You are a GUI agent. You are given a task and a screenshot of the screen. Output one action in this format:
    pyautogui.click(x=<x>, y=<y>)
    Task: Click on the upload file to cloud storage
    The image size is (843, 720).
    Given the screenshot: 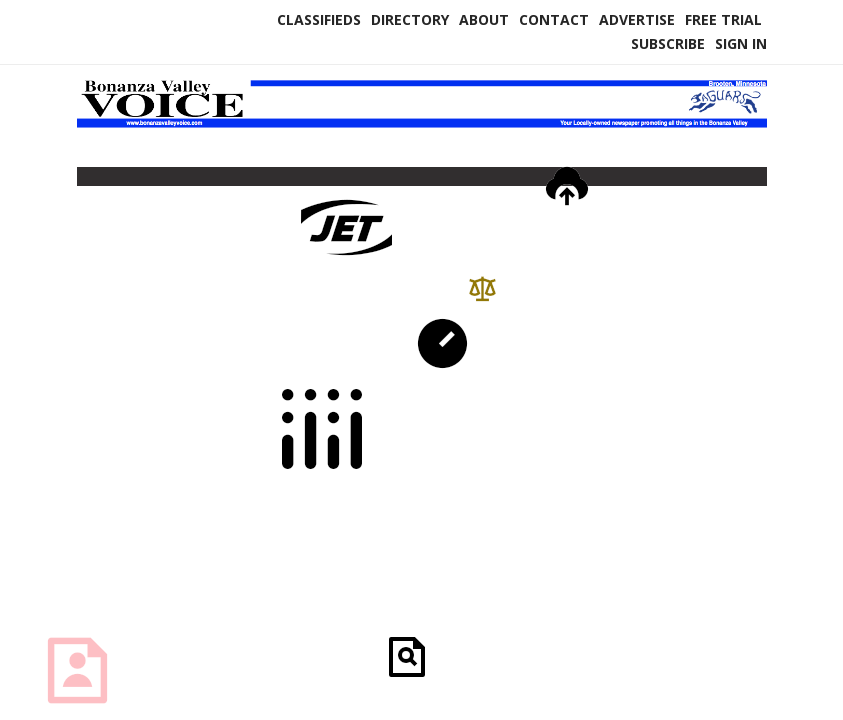 What is the action you would take?
    pyautogui.click(x=567, y=186)
    